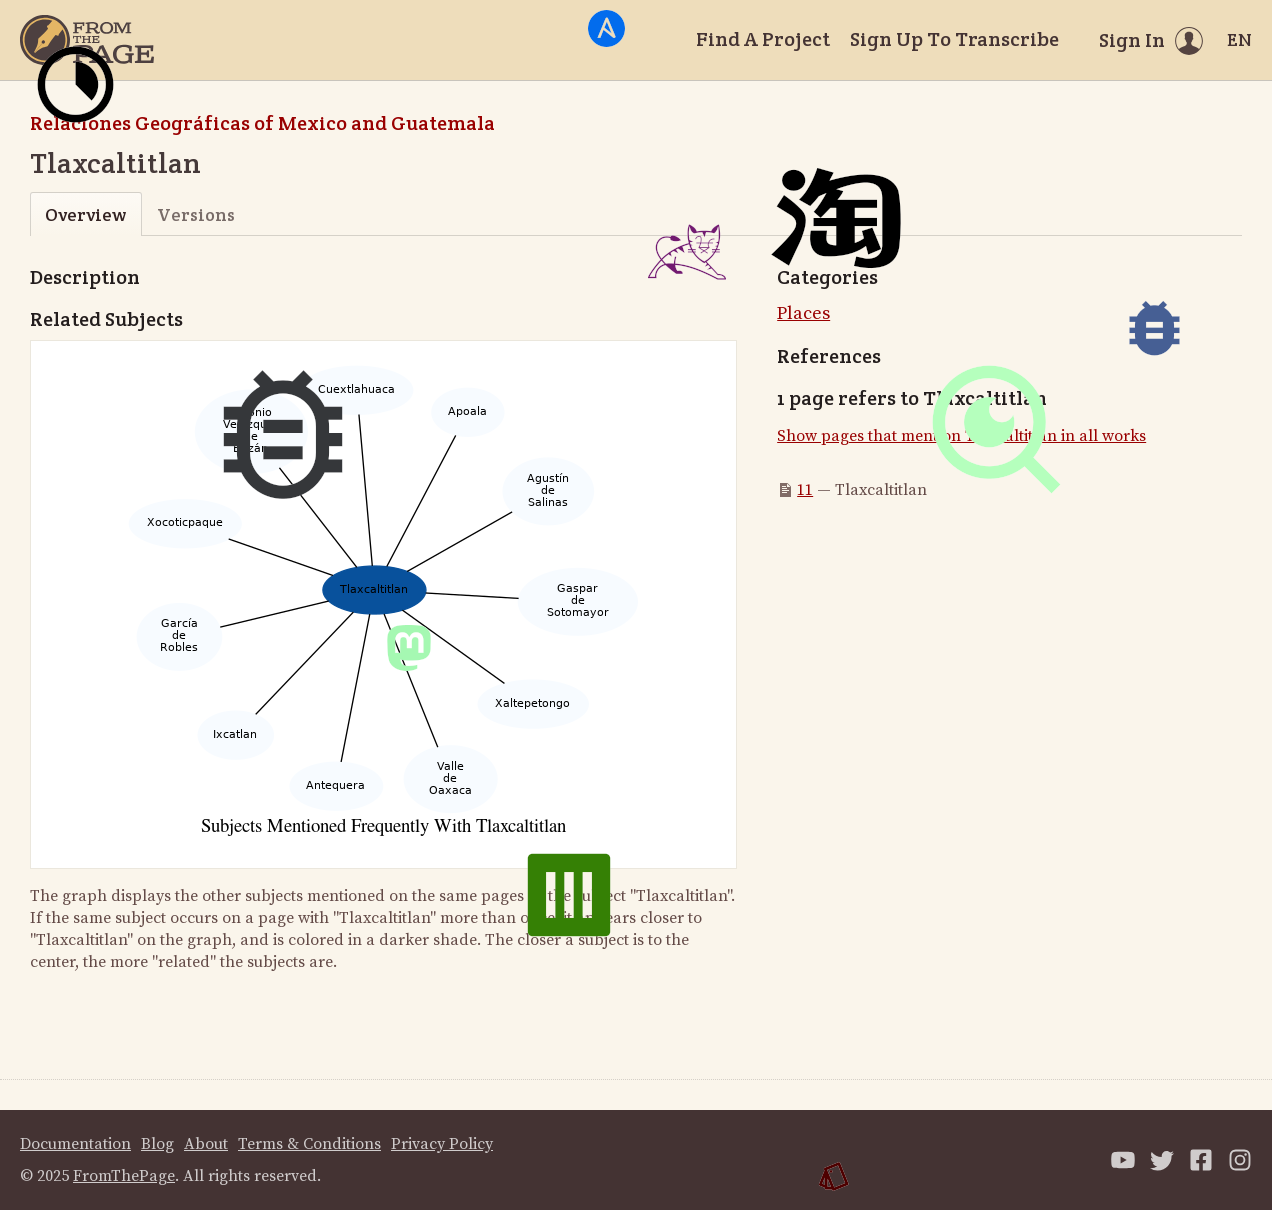 This screenshot has width=1272, height=1210. Describe the element at coordinates (569, 895) in the screenshot. I see `switch to vertical column layout` at that location.